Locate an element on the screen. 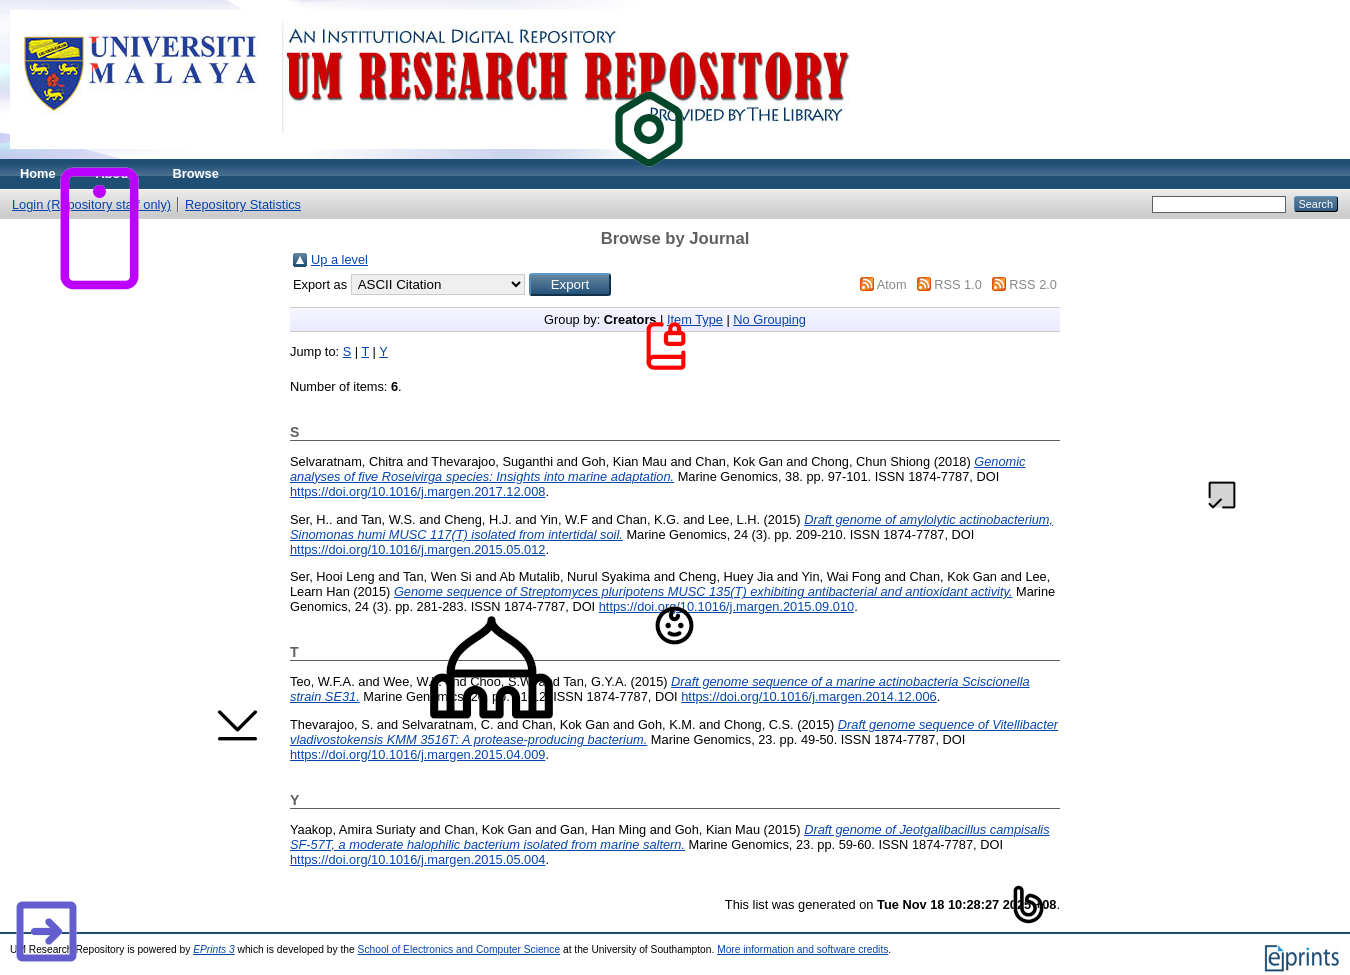  navigate to the next screen or step is located at coordinates (46, 931).